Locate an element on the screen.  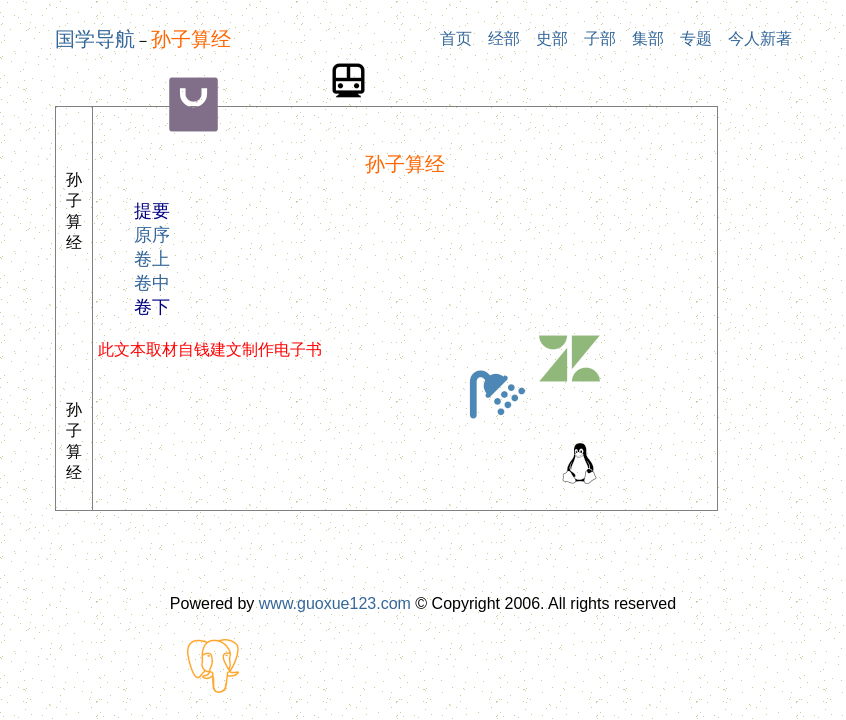
open zendesk support portal is located at coordinates (569, 358).